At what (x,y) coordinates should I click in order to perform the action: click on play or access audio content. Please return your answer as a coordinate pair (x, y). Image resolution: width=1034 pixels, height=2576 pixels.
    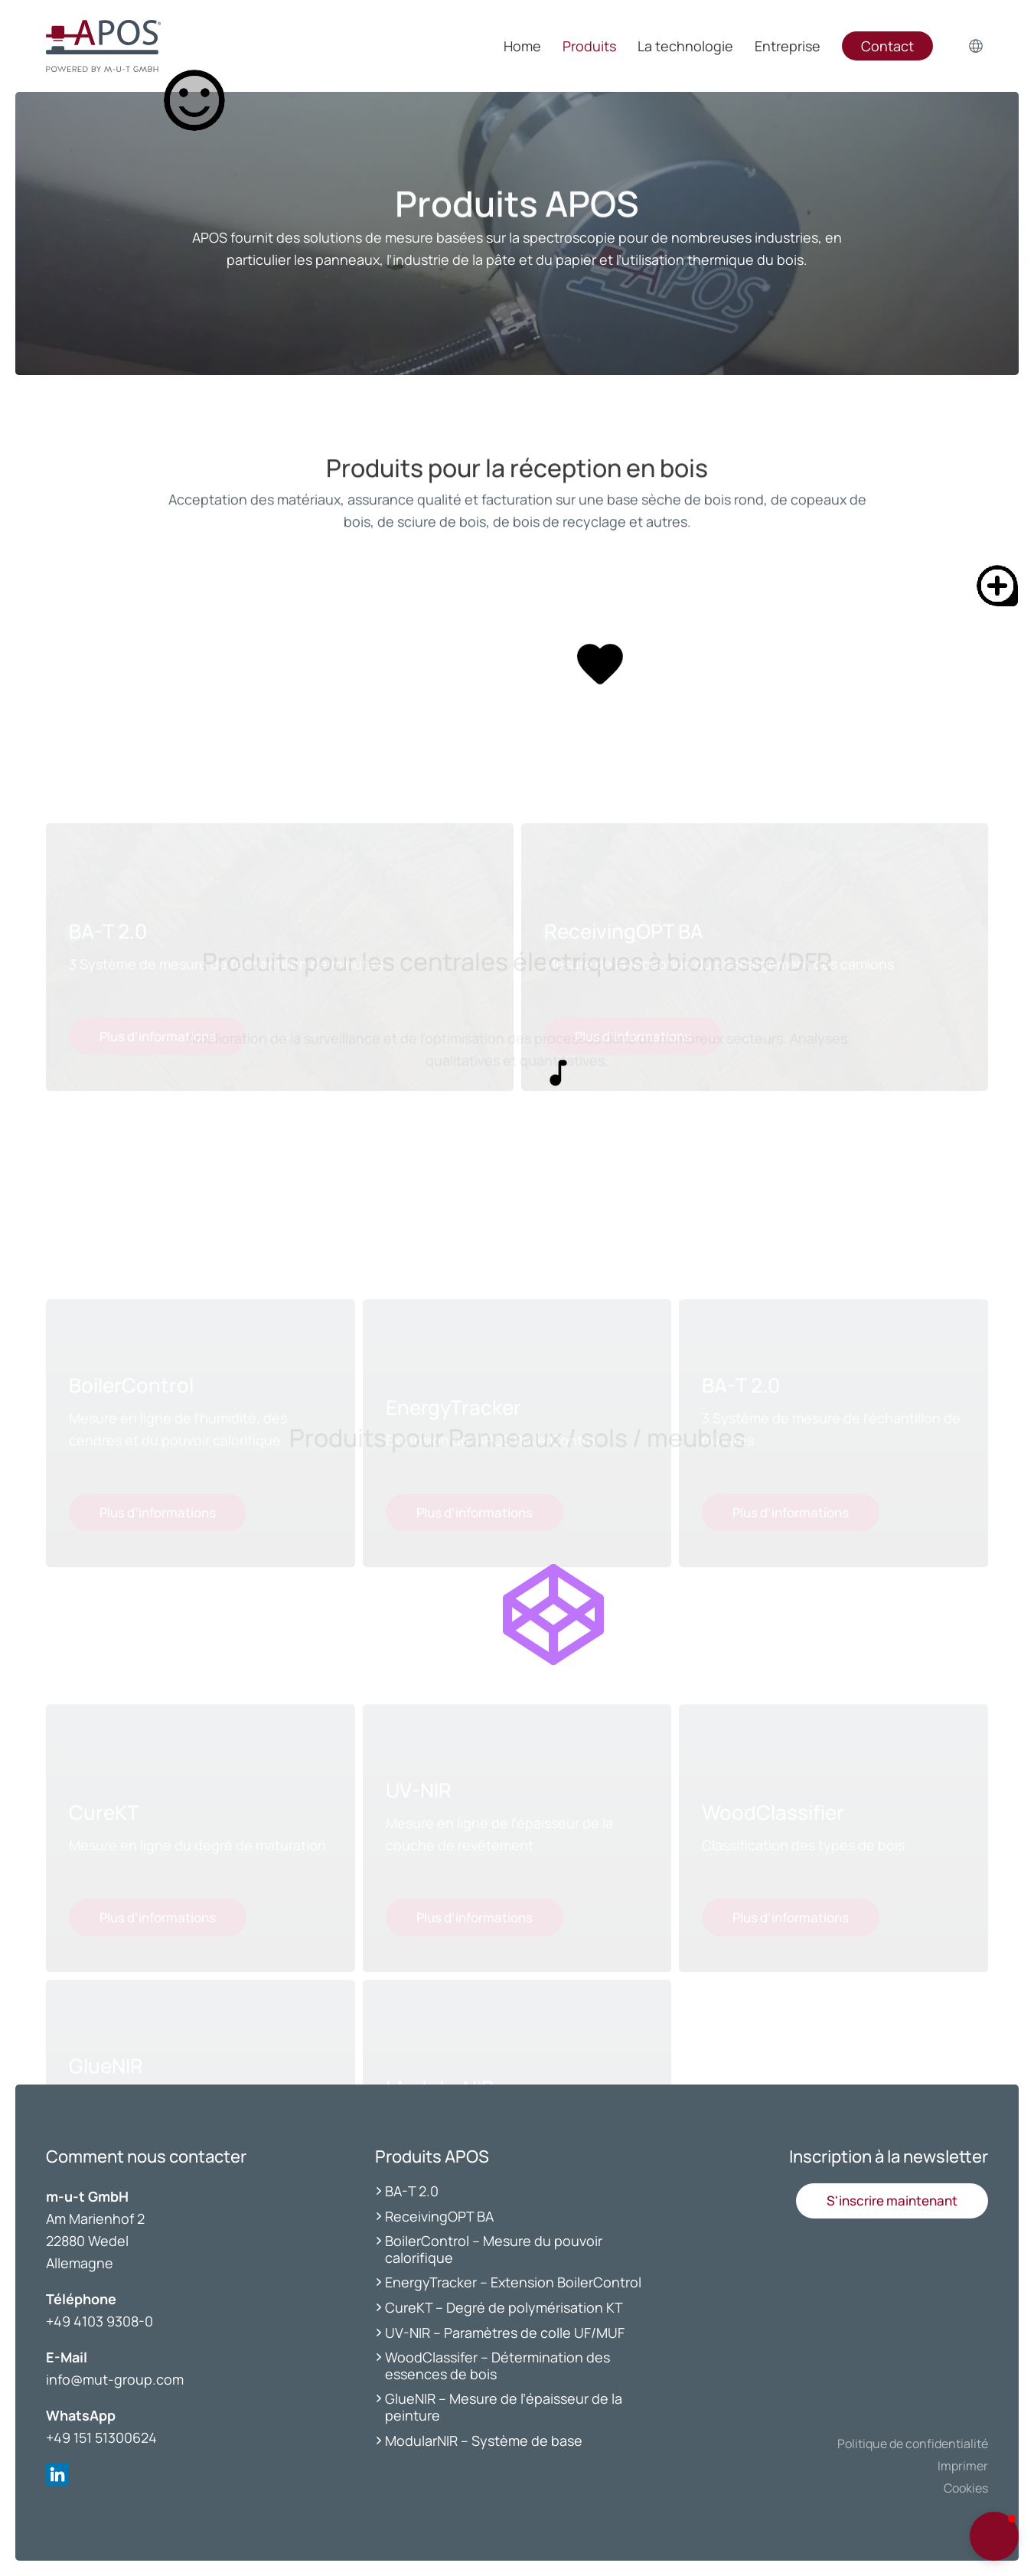
    Looking at the image, I should click on (558, 1073).